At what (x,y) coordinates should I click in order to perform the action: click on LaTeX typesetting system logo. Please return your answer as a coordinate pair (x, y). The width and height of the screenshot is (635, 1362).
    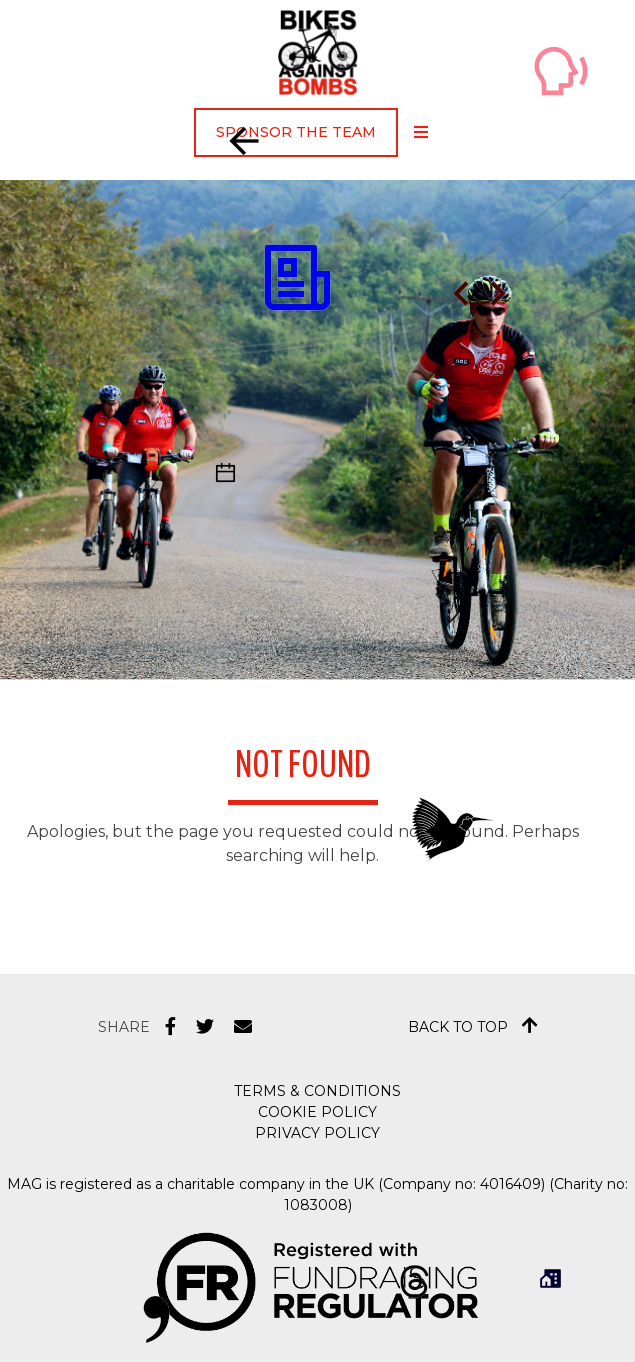
    Looking at the image, I should click on (453, 829).